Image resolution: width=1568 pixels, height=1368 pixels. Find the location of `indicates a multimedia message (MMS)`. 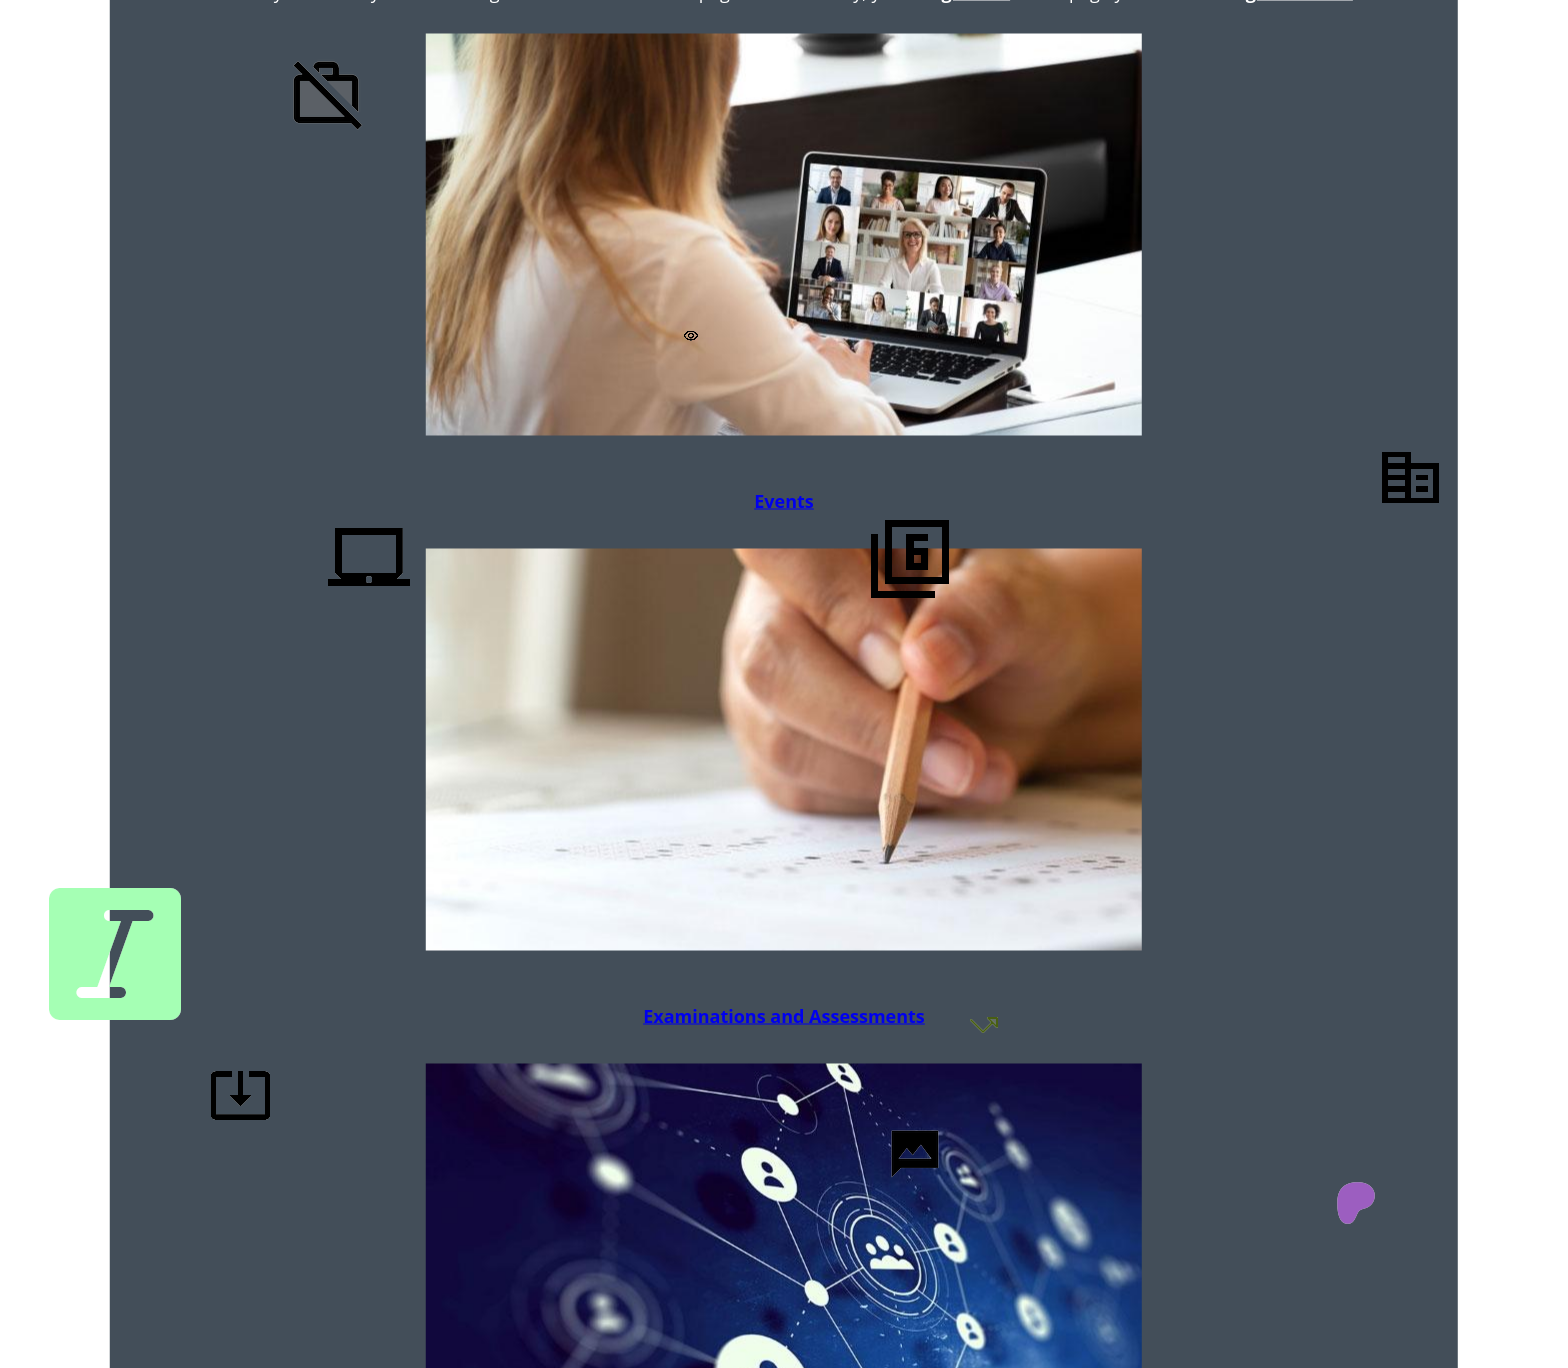

indicates a multimedia message (MMS) is located at coordinates (915, 1154).